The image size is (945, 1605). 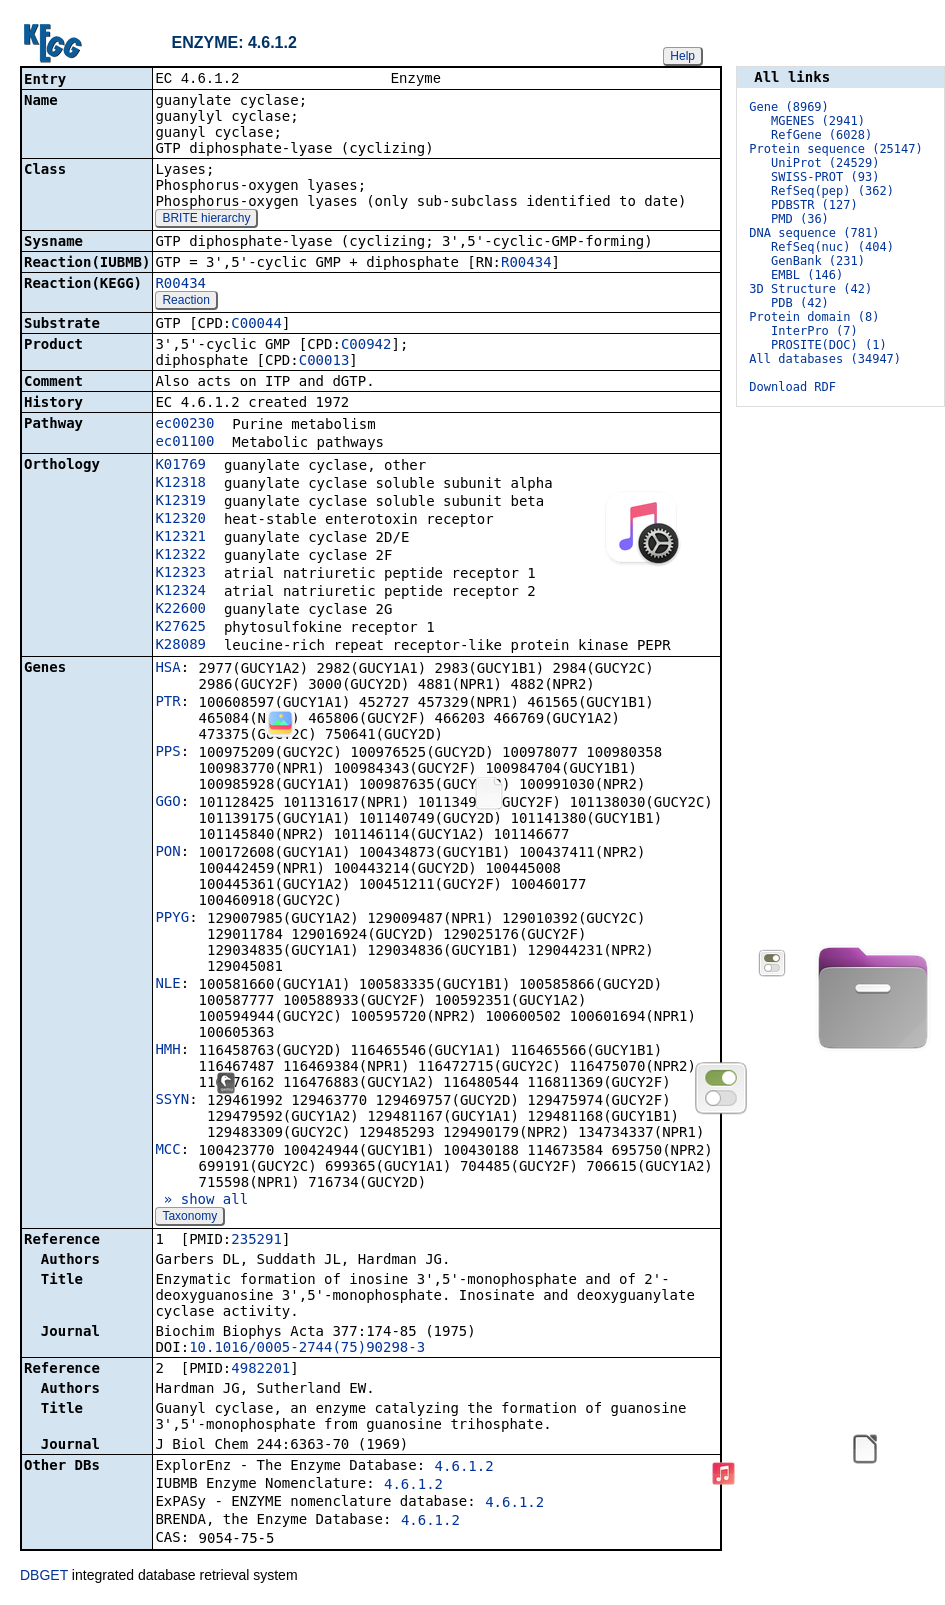 I want to click on open gnome tweaks settings, so click(x=772, y=963).